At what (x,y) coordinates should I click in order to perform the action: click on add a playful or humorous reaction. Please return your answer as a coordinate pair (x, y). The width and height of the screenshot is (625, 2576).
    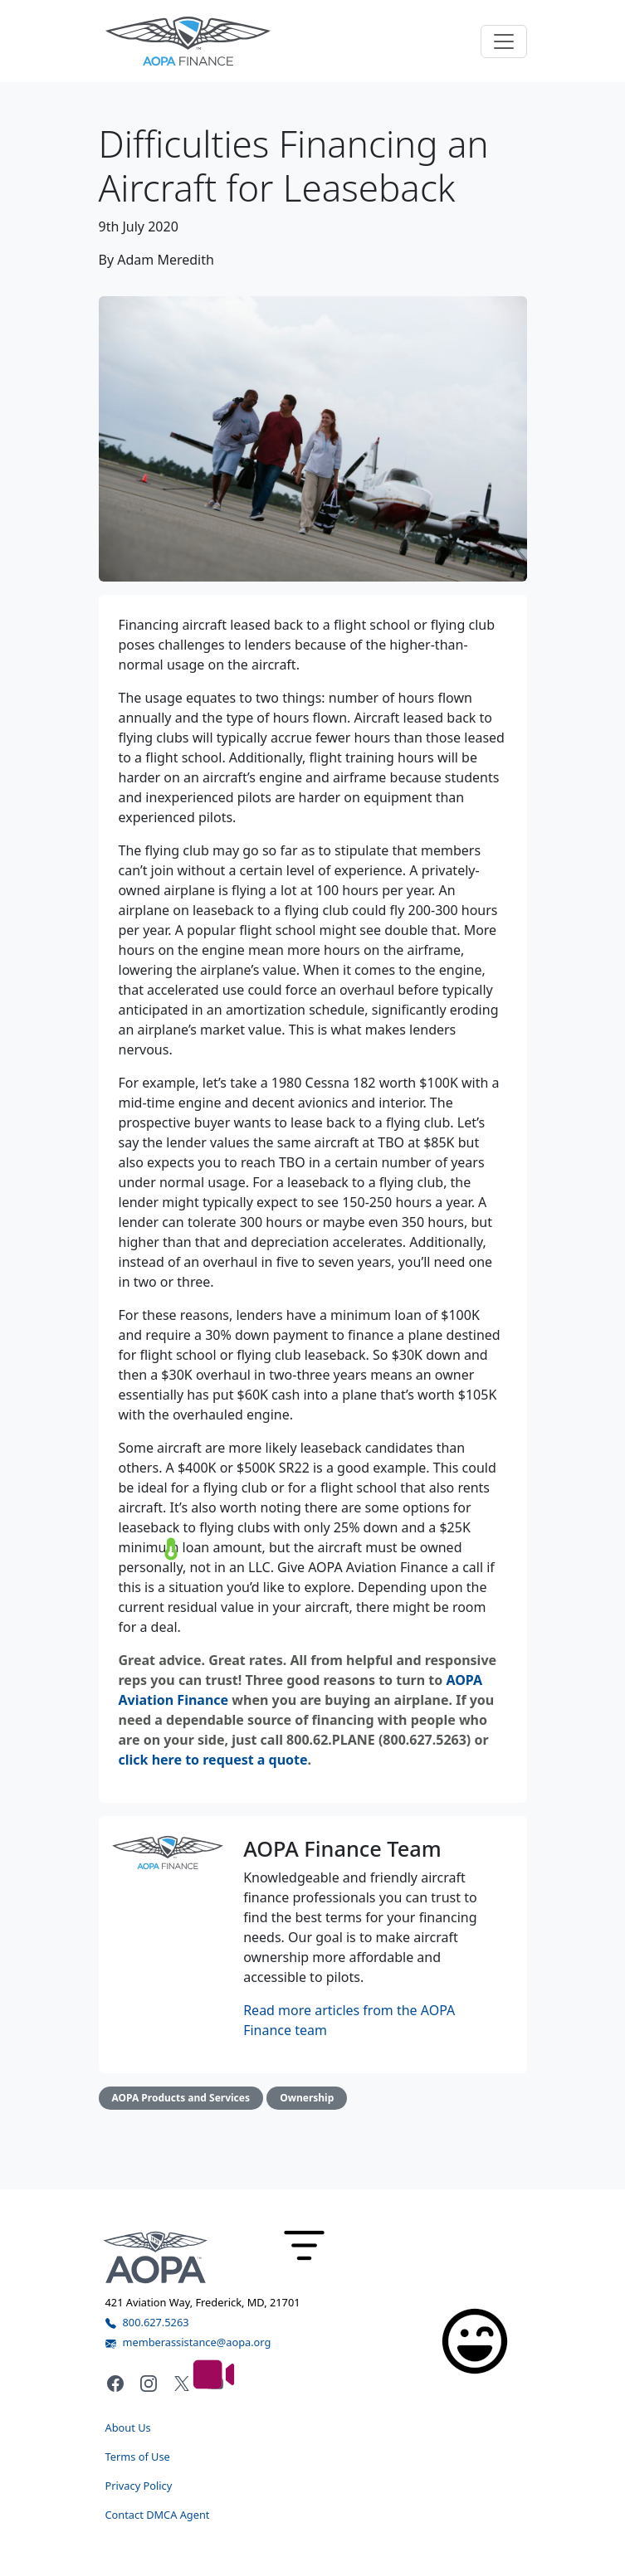
    Looking at the image, I should click on (475, 2341).